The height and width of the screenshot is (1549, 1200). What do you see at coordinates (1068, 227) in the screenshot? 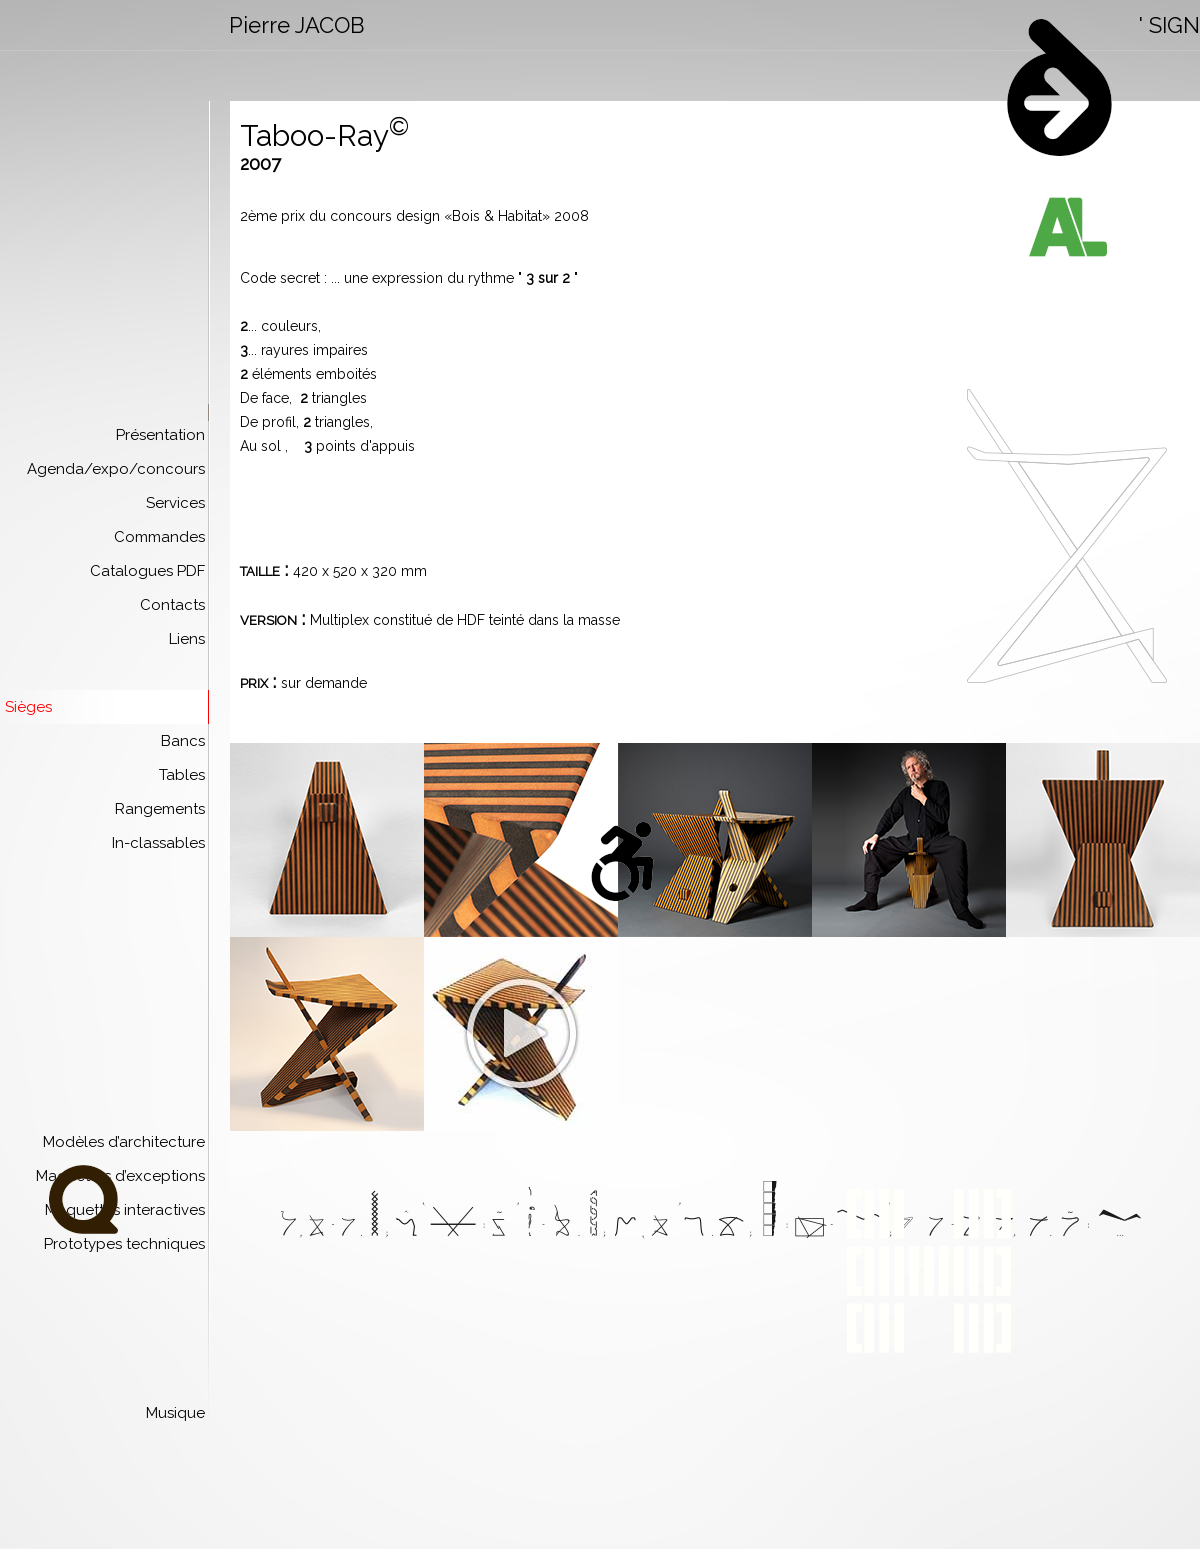
I see `open AniList app or website` at bounding box center [1068, 227].